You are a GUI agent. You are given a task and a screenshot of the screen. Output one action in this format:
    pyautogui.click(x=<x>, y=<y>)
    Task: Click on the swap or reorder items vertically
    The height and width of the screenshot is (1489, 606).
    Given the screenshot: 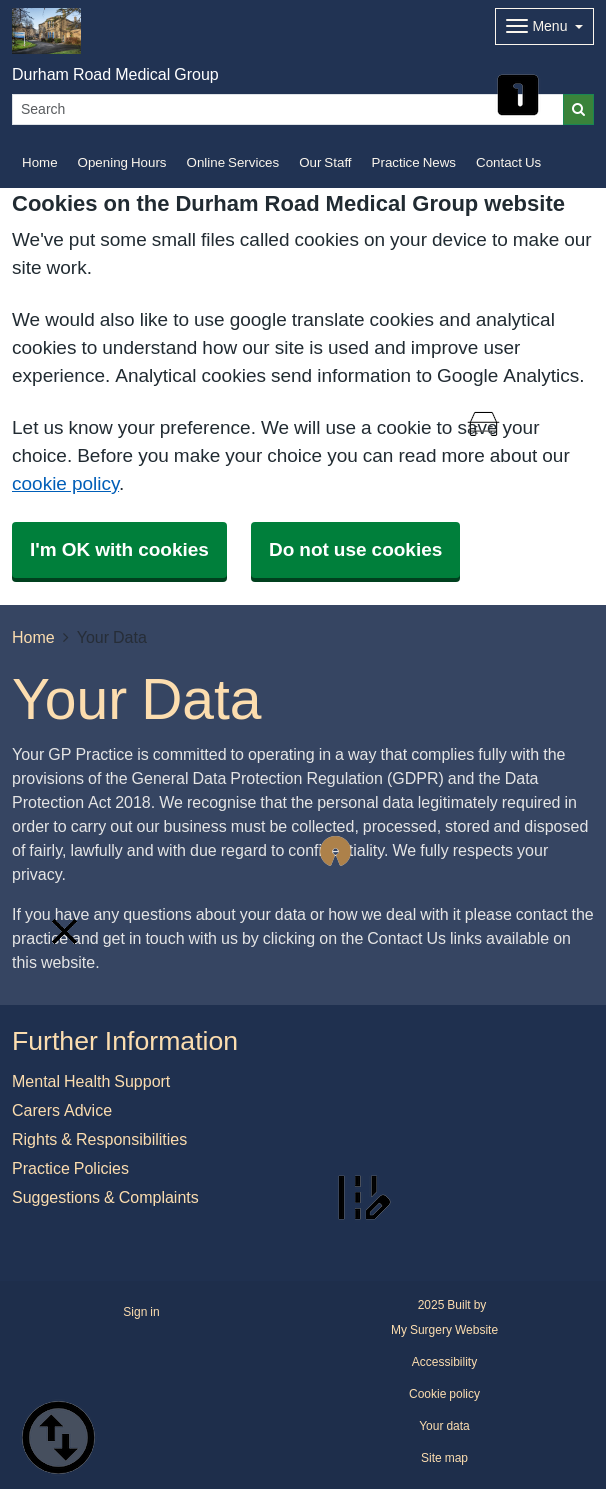 What is the action you would take?
    pyautogui.click(x=58, y=1437)
    